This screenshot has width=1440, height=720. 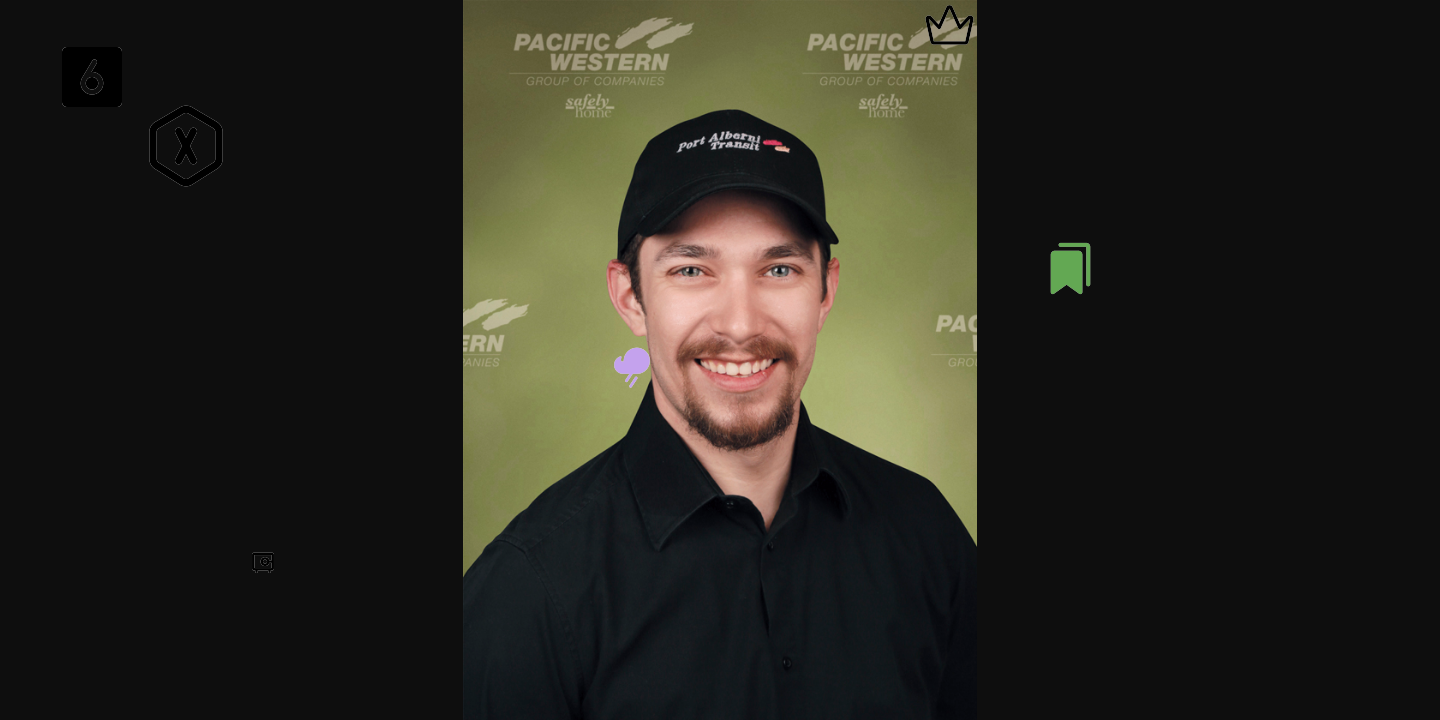 What do you see at coordinates (1070, 268) in the screenshot?
I see `view your saved bookmarks` at bounding box center [1070, 268].